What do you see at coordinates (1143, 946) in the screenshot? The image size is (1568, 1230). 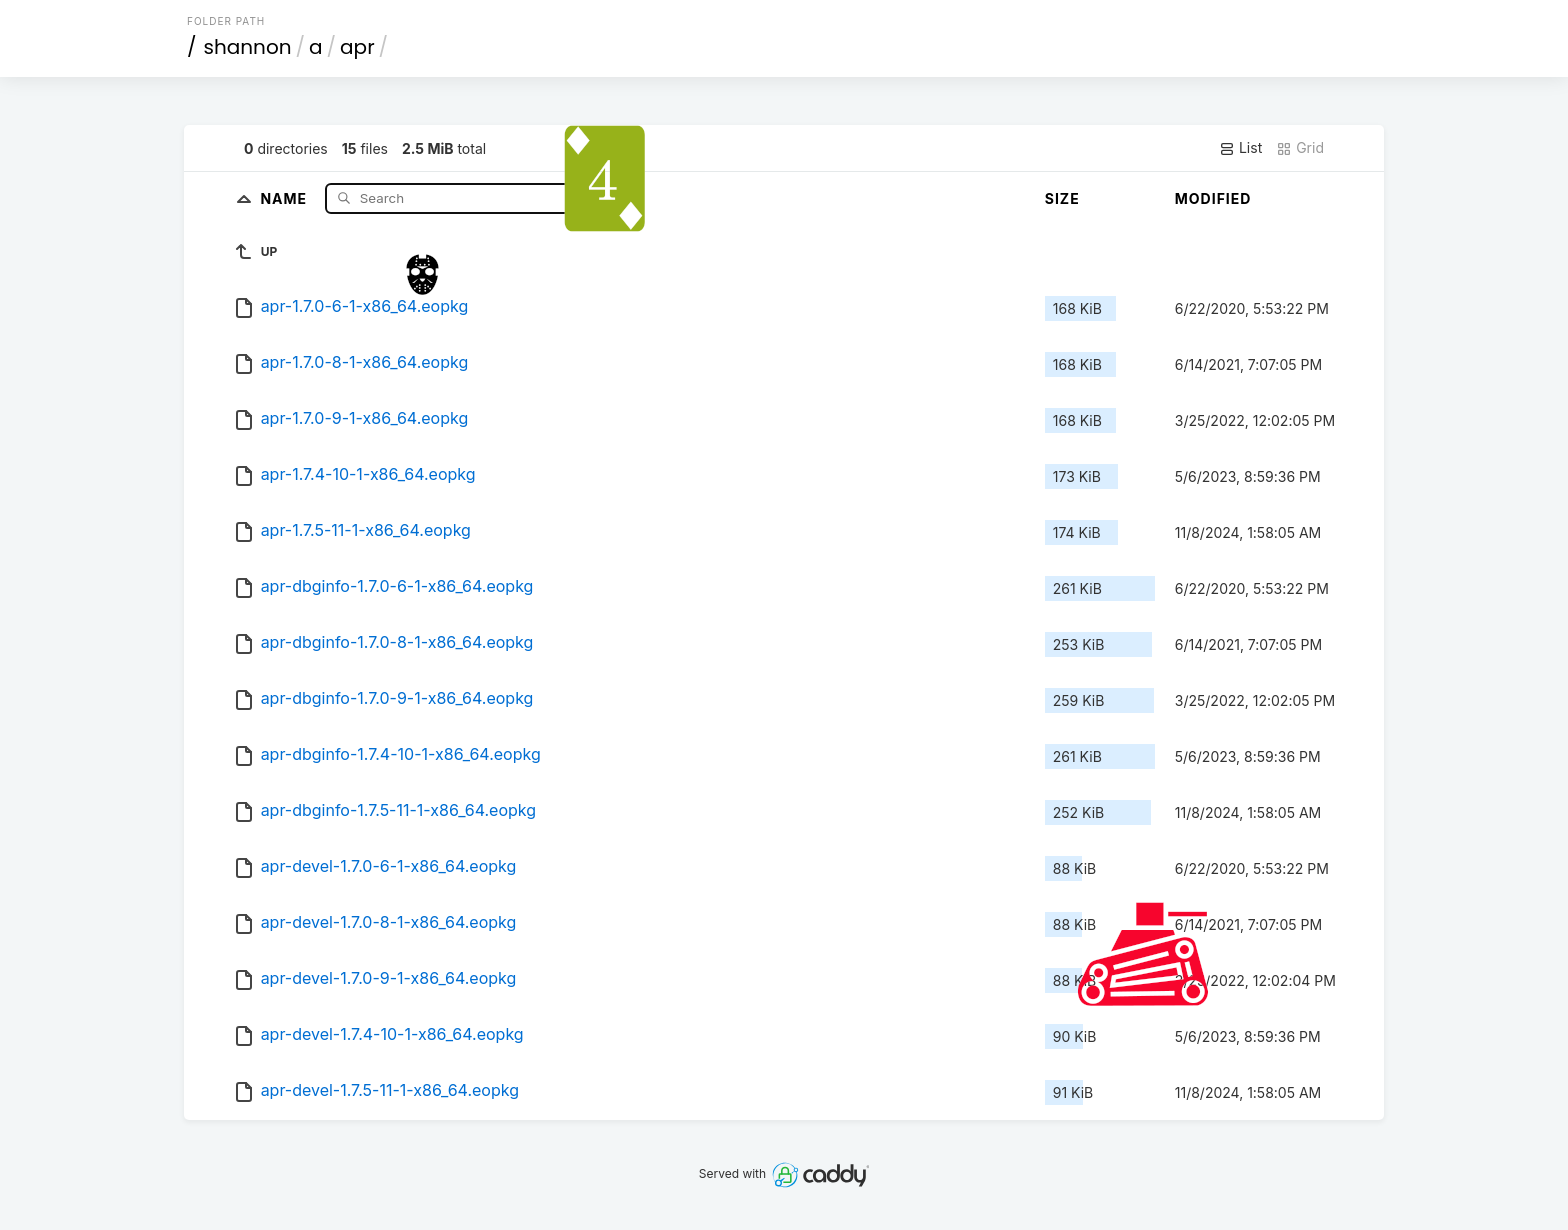 I see `select a tank unit in a strategy game` at bounding box center [1143, 946].